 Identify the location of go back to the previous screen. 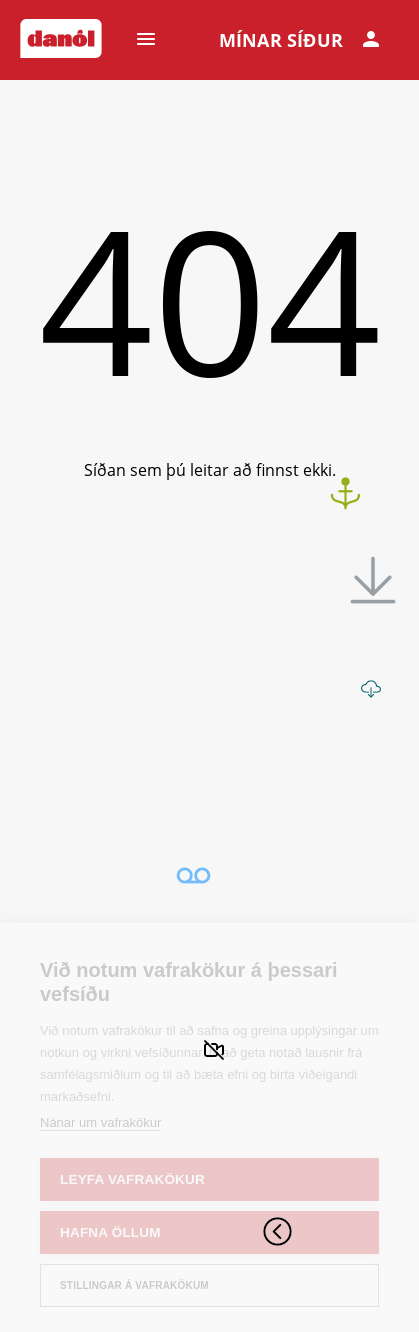
(277, 1231).